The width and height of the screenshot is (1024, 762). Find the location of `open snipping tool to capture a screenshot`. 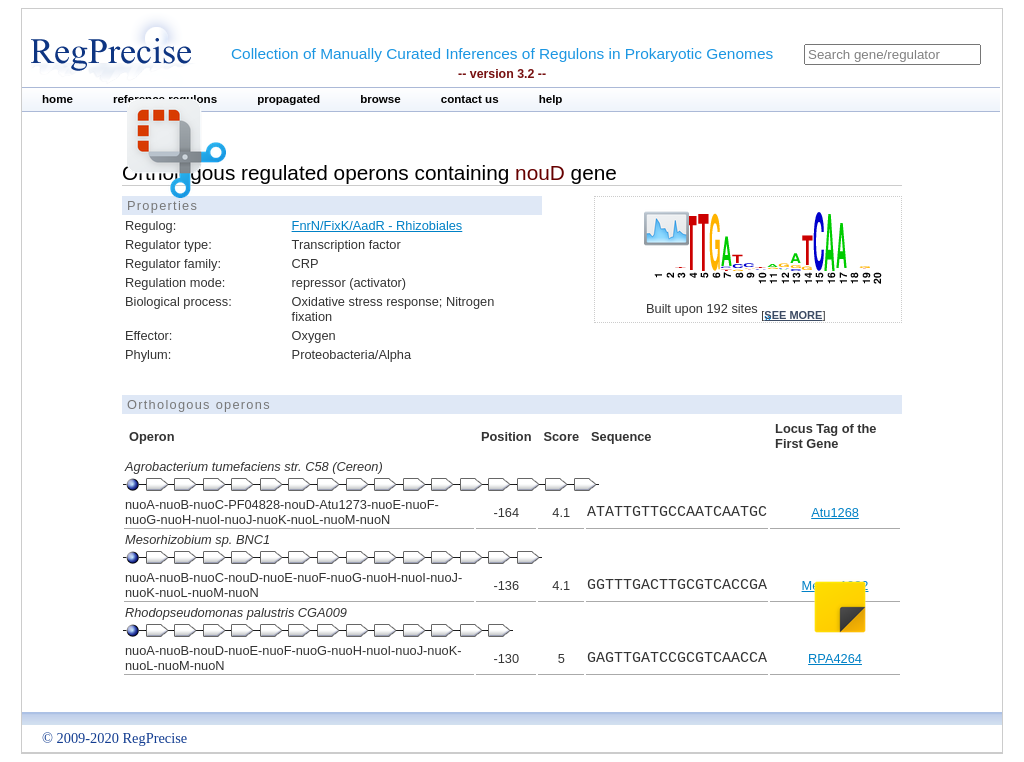

open snipping tool to capture a screenshot is located at coordinates (176, 148).